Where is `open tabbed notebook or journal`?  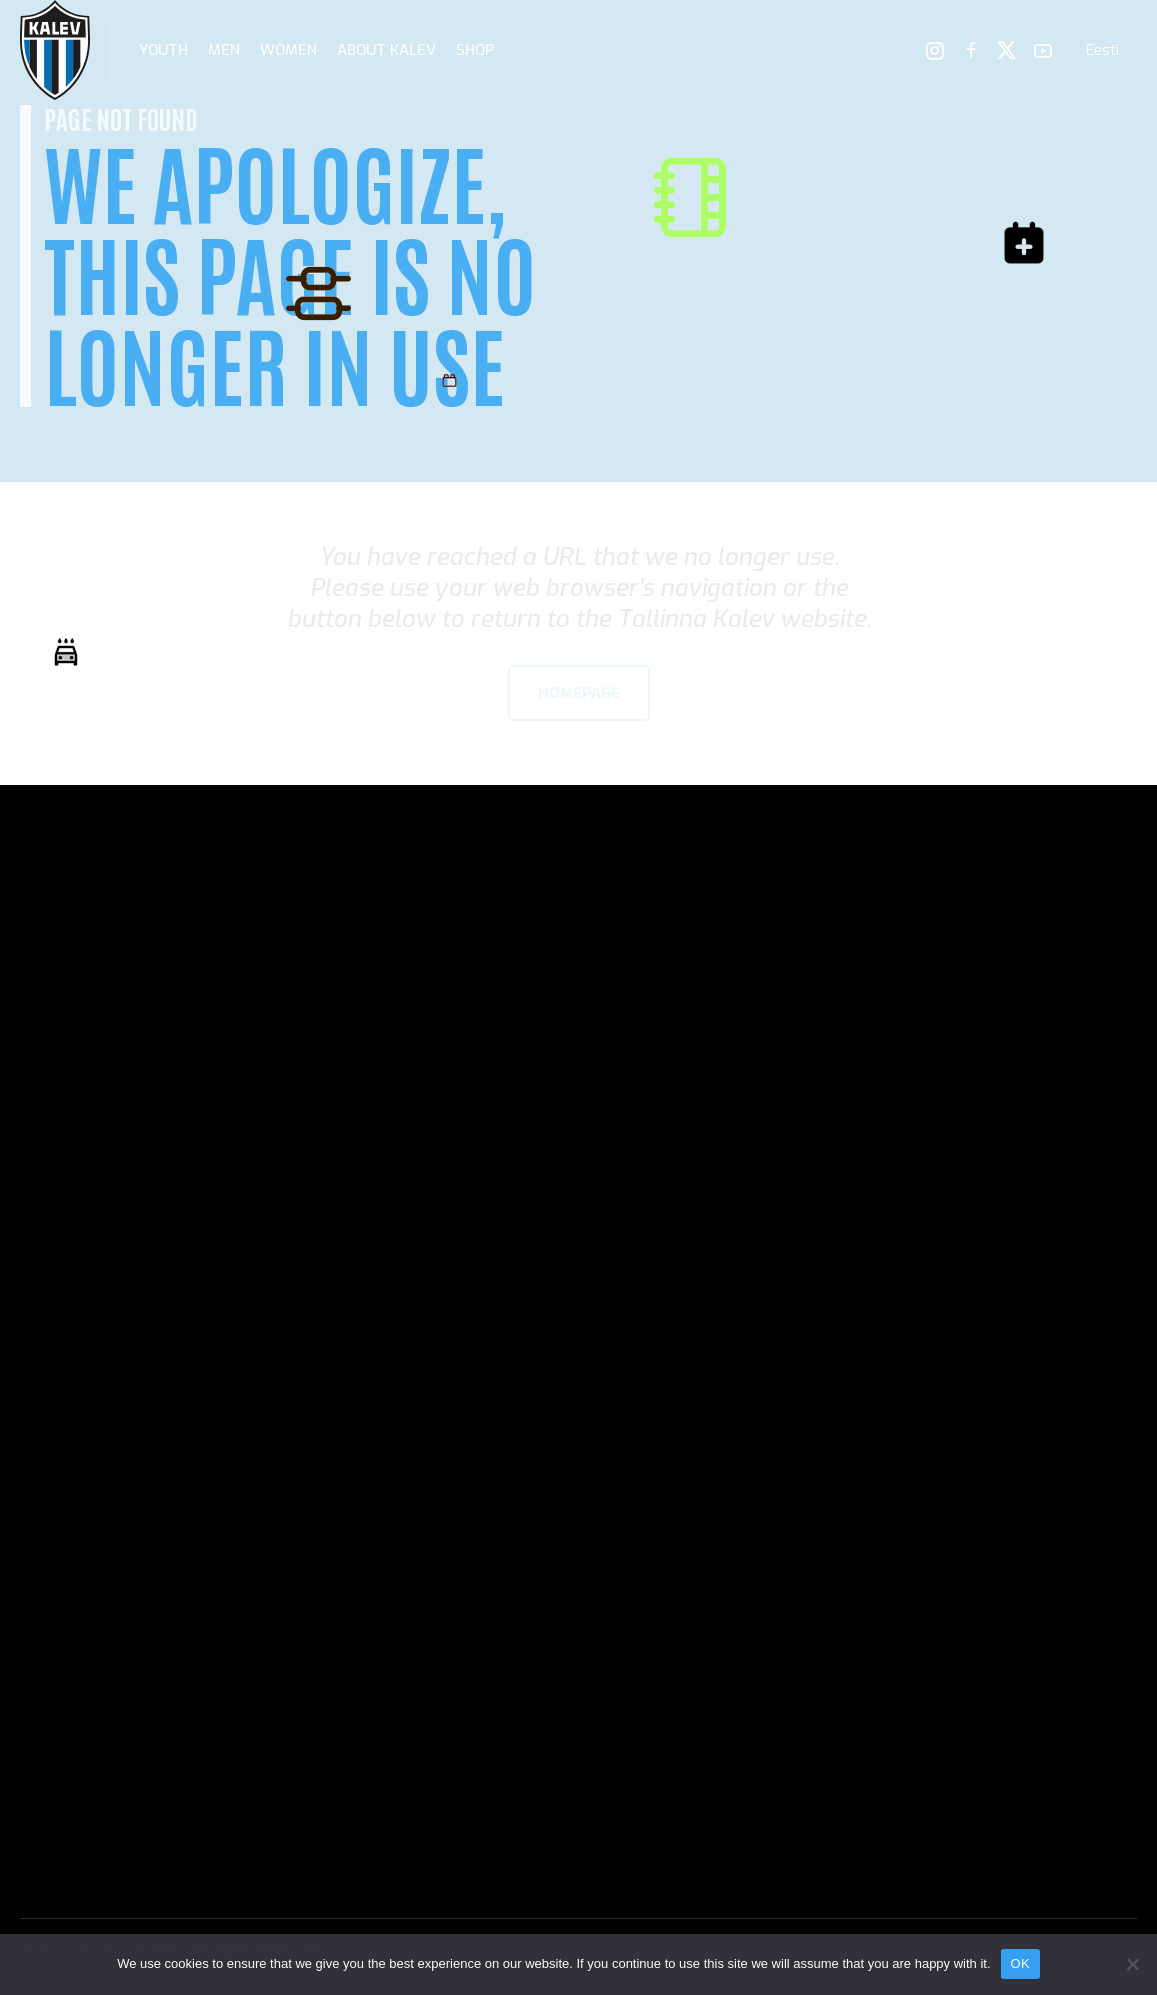 open tabbed notebook or journal is located at coordinates (693, 197).